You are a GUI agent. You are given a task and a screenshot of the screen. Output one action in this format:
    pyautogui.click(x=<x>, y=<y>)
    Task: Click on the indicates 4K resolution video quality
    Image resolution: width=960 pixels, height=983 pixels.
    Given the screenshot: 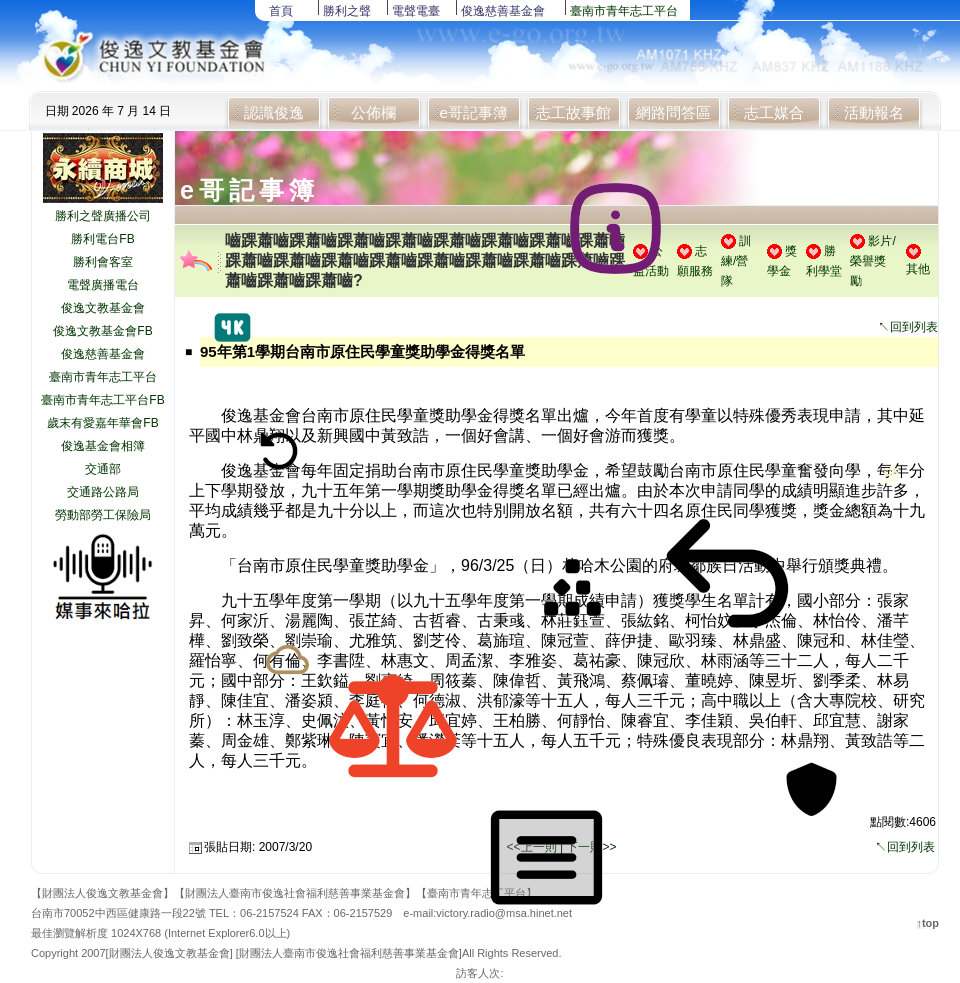 What is the action you would take?
    pyautogui.click(x=232, y=327)
    